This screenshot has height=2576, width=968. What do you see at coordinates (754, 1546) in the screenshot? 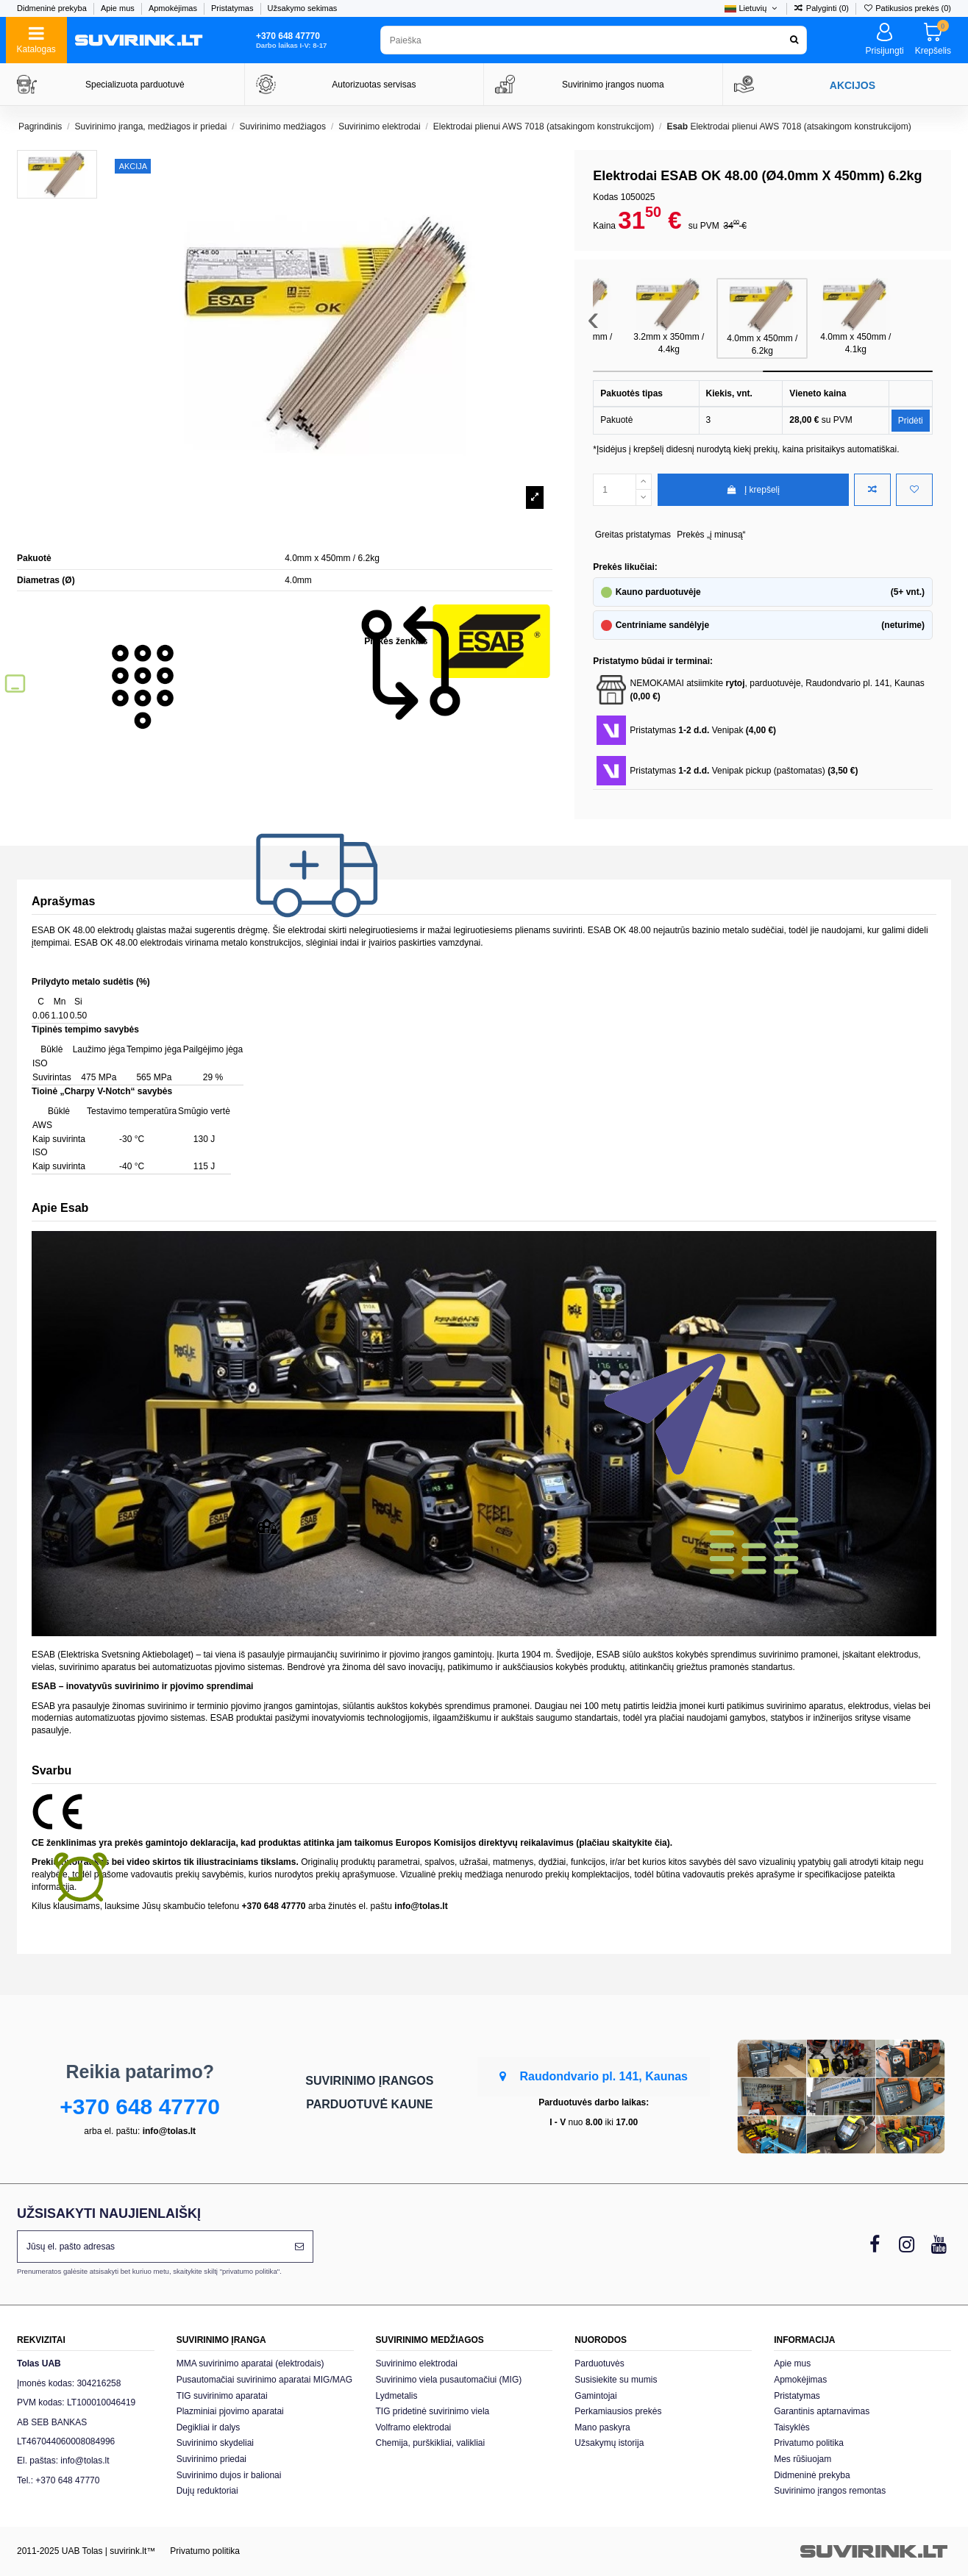
I see `adjust audio equalizer settings` at bounding box center [754, 1546].